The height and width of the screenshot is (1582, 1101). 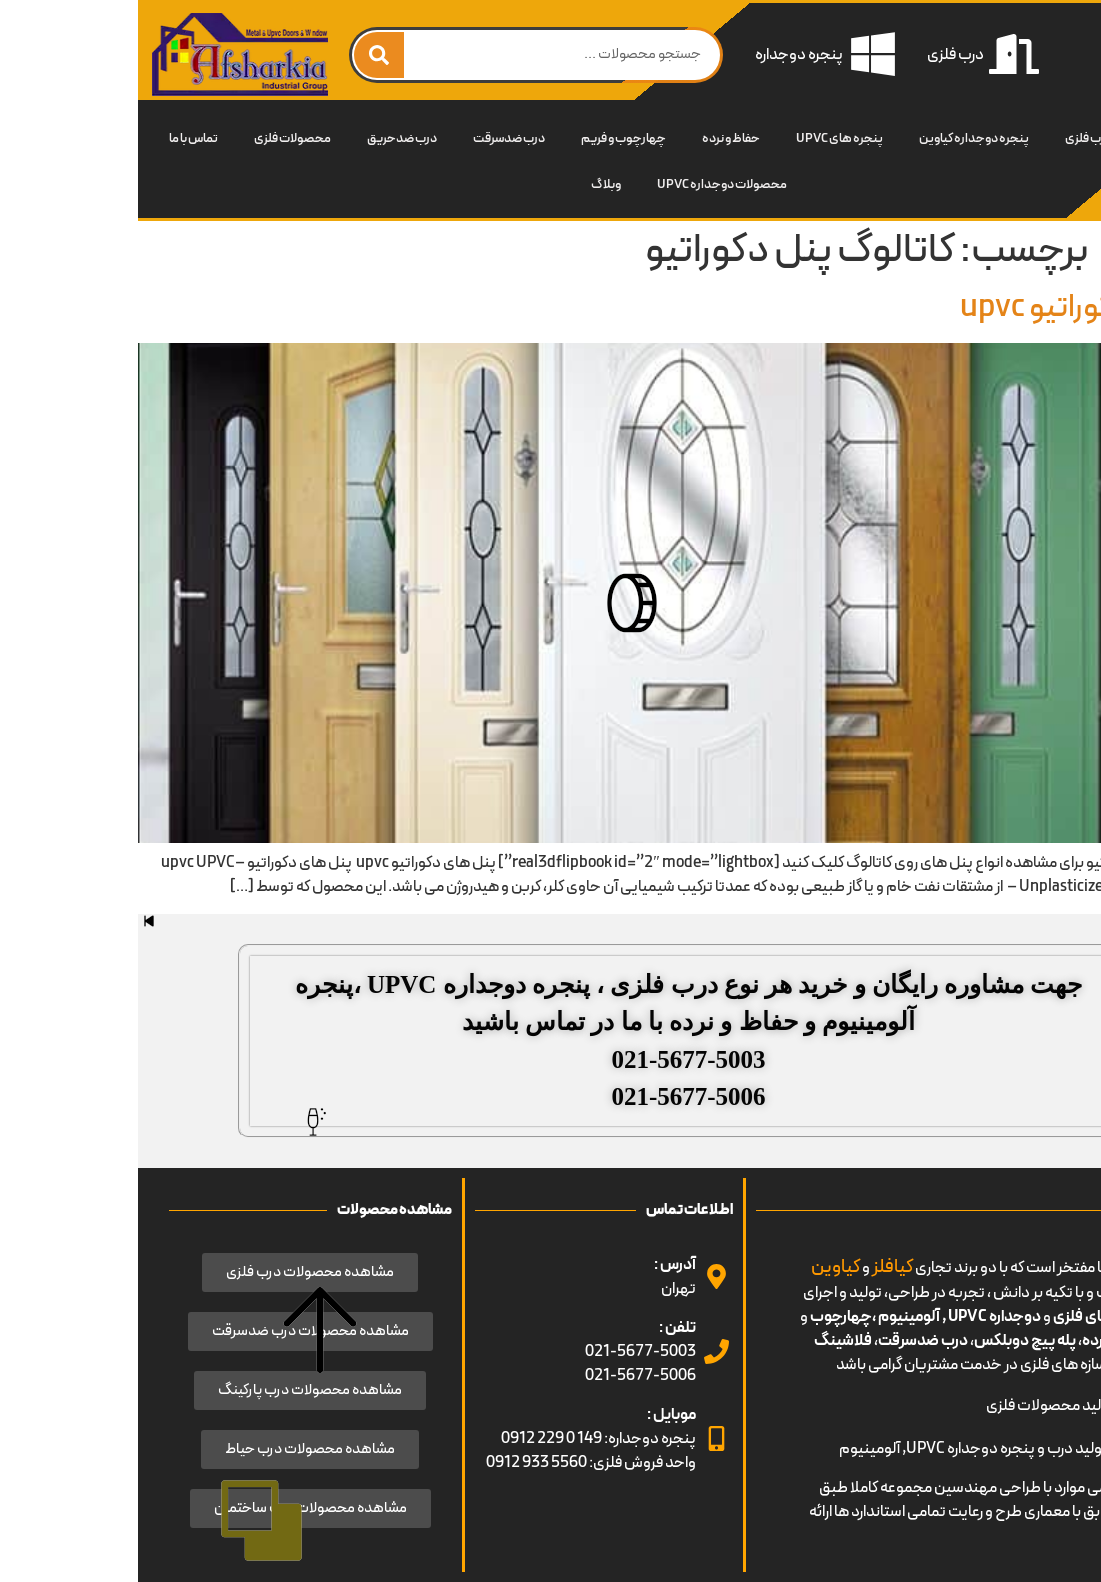 I want to click on subtract or remove a layer from selection, so click(x=261, y=1520).